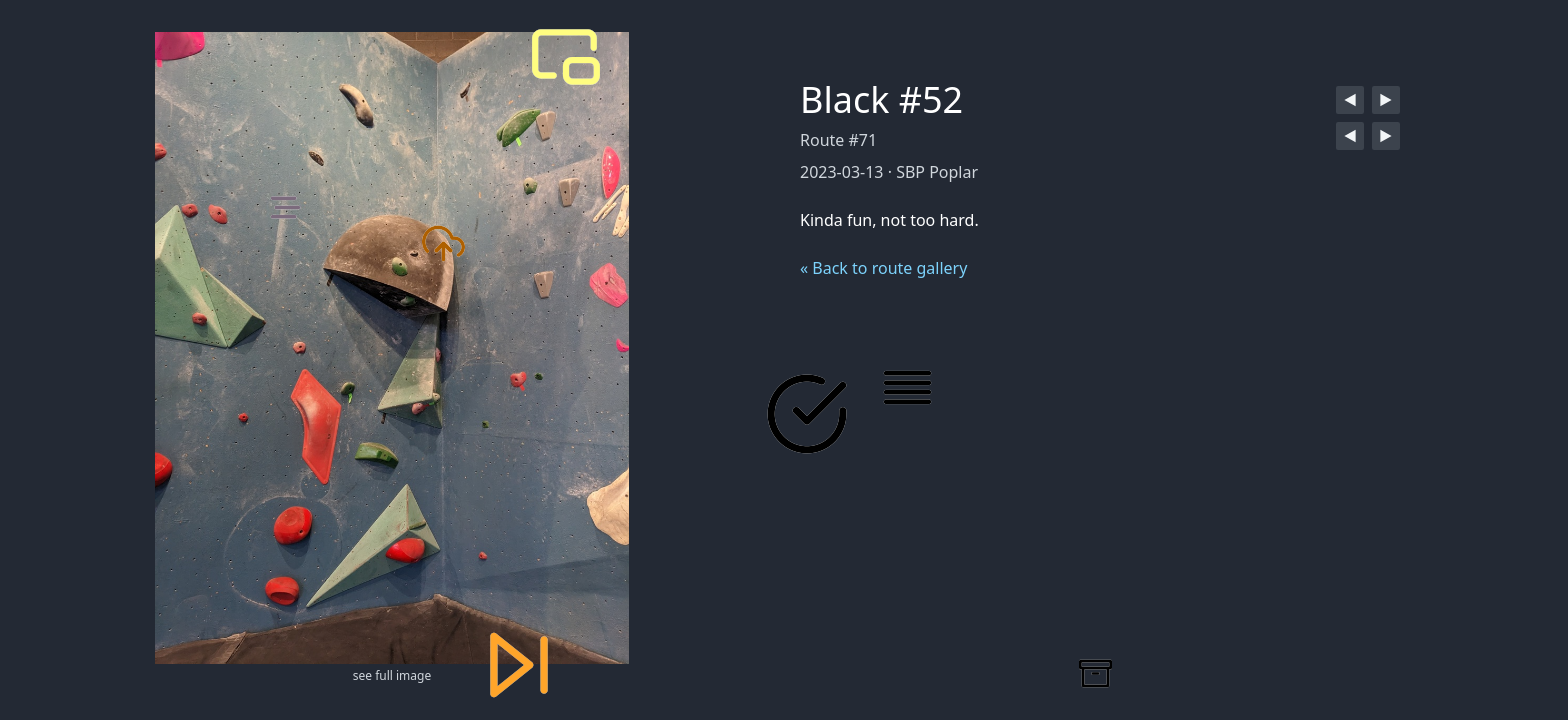  Describe the element at coordinates (519, 665) in the screenshot. I see `skip to the next track` at that location.